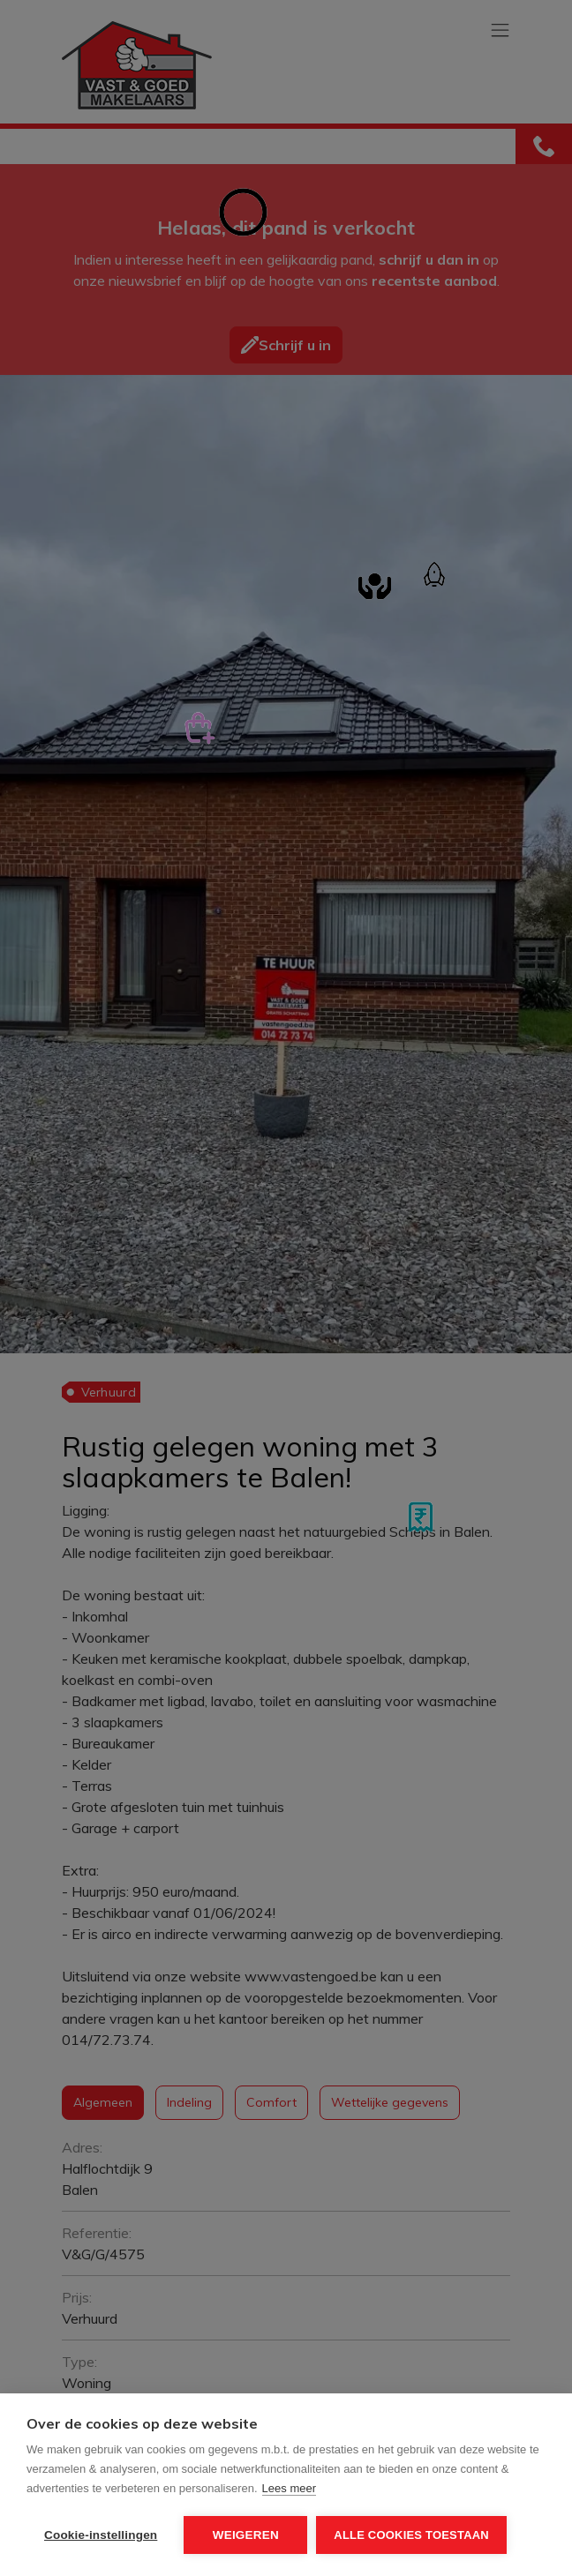 Image resolution: width=572 pixels, height=2576 pixels. Describe the element at coordinates (434, 575) in the screenshot. I see `launch or deploy an application` at that location.